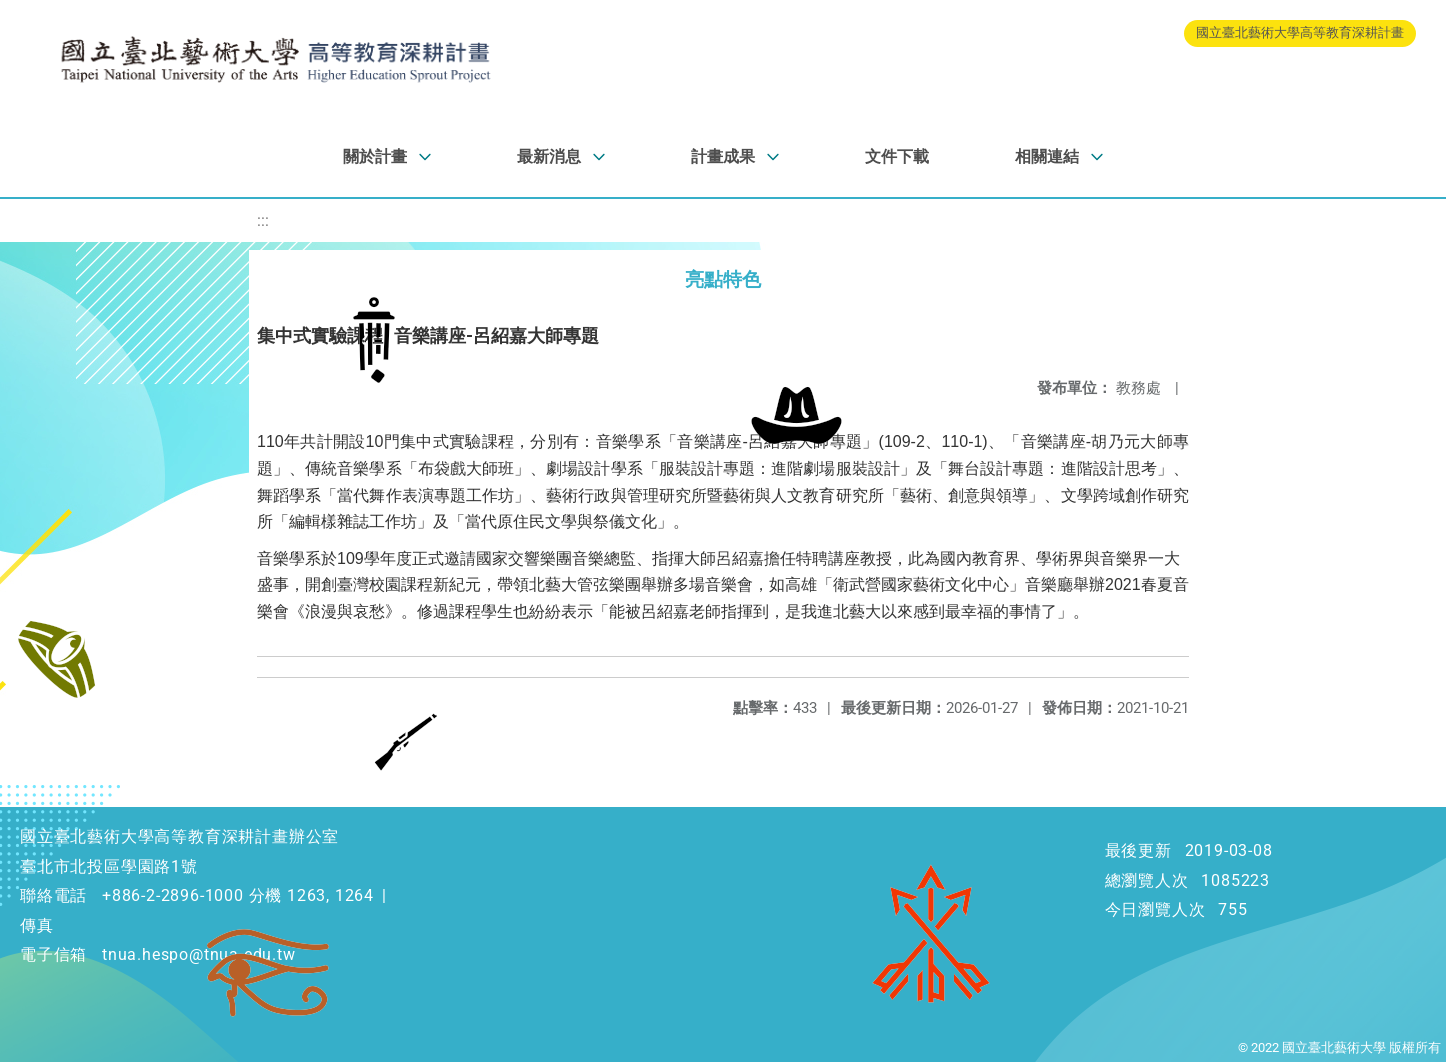  Describe the element at coordinates (406, 742) in the screenshot. I see `select rifle weapon in game inventory` at that location.